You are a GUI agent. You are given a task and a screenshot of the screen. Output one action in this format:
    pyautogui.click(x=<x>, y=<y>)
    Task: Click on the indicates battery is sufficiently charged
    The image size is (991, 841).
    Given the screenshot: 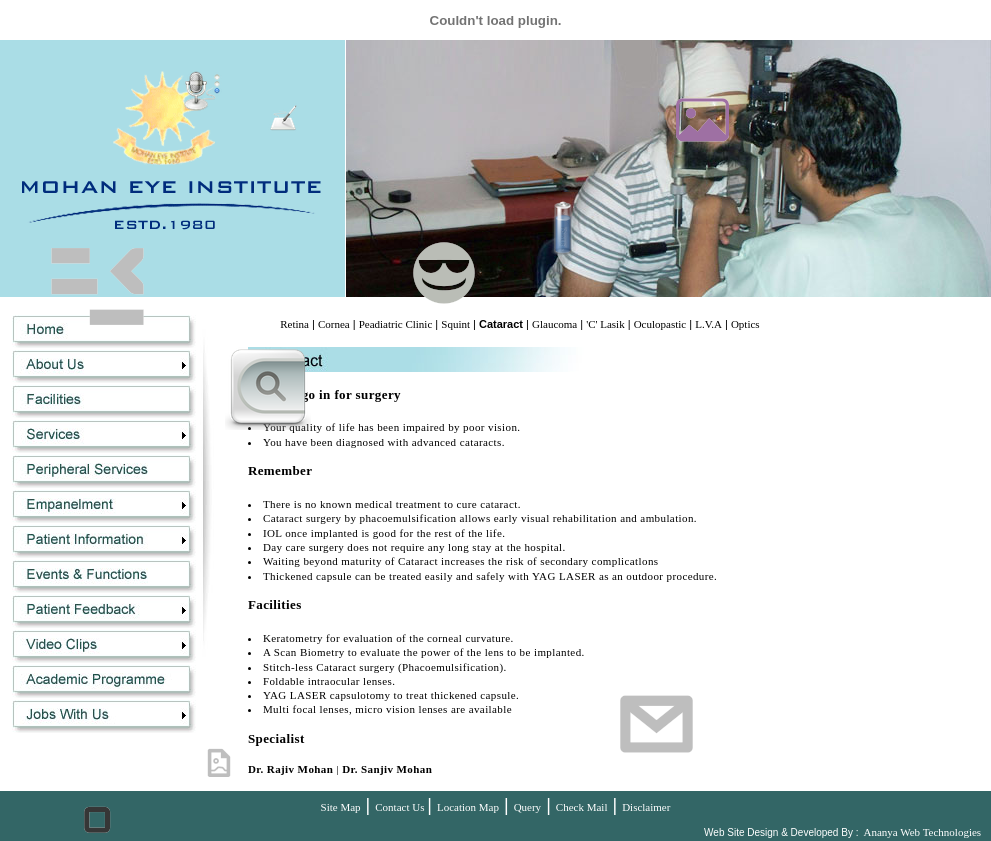 What is the action you would take?
    pyautogui.click(x=563, y=229)
    